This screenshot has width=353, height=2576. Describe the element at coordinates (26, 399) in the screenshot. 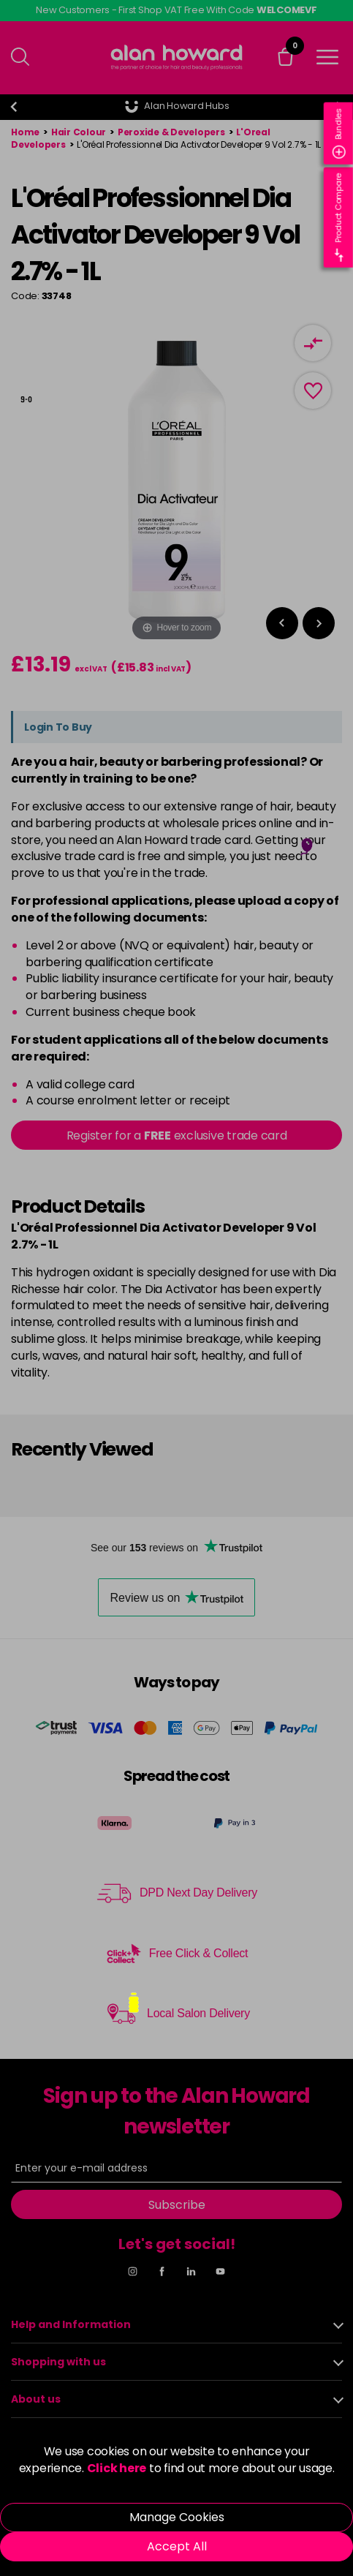

I see `sort items in descending numerical order` at that location.